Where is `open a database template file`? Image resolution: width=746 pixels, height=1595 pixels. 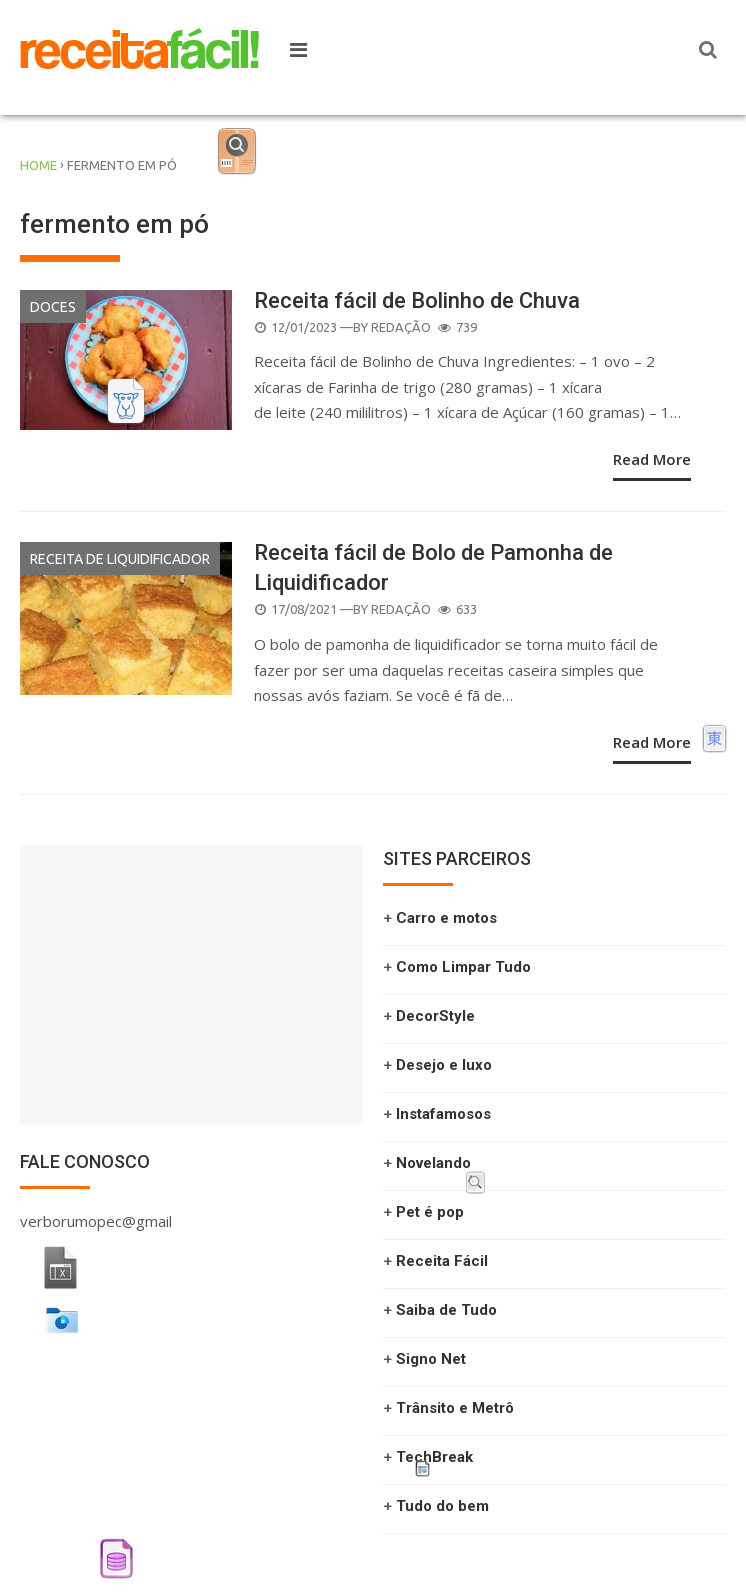 open a database template file is located at coordinates (116, 1558).